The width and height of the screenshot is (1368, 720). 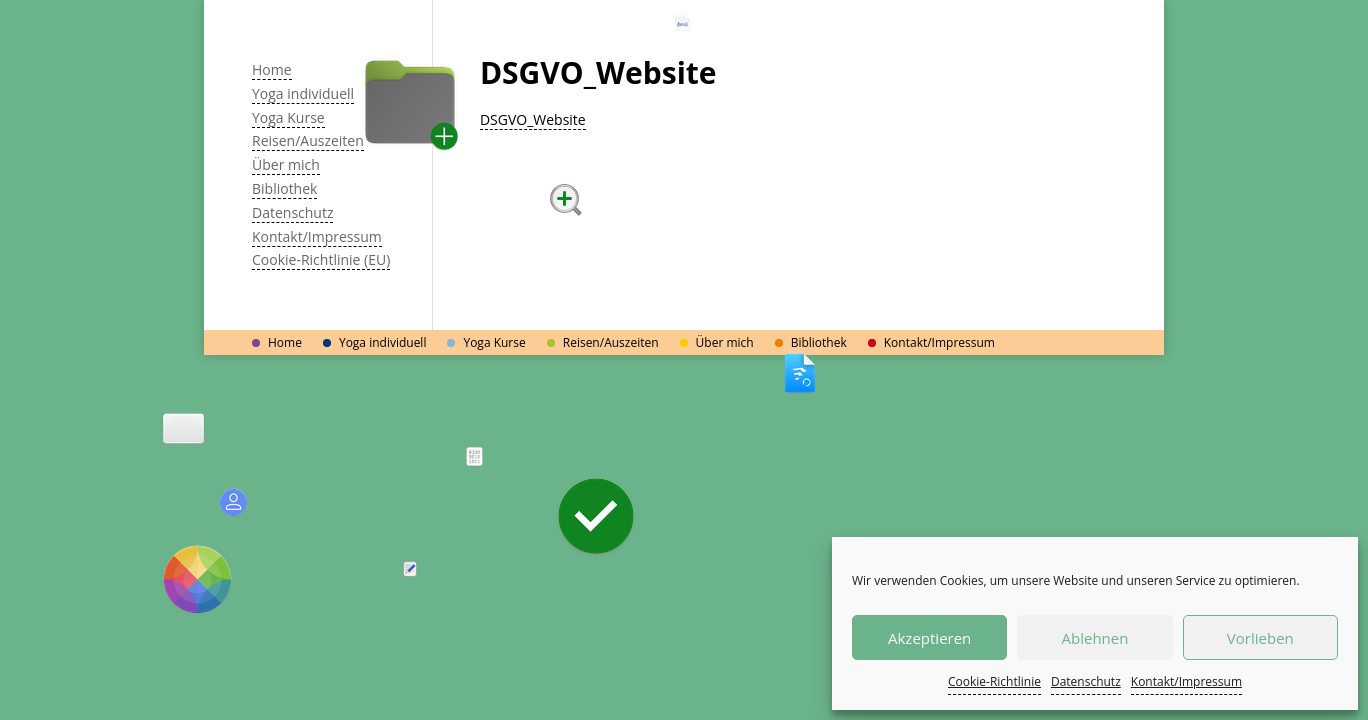 I want to click on a LESS stylesheet file, so click(x=682, y=22).